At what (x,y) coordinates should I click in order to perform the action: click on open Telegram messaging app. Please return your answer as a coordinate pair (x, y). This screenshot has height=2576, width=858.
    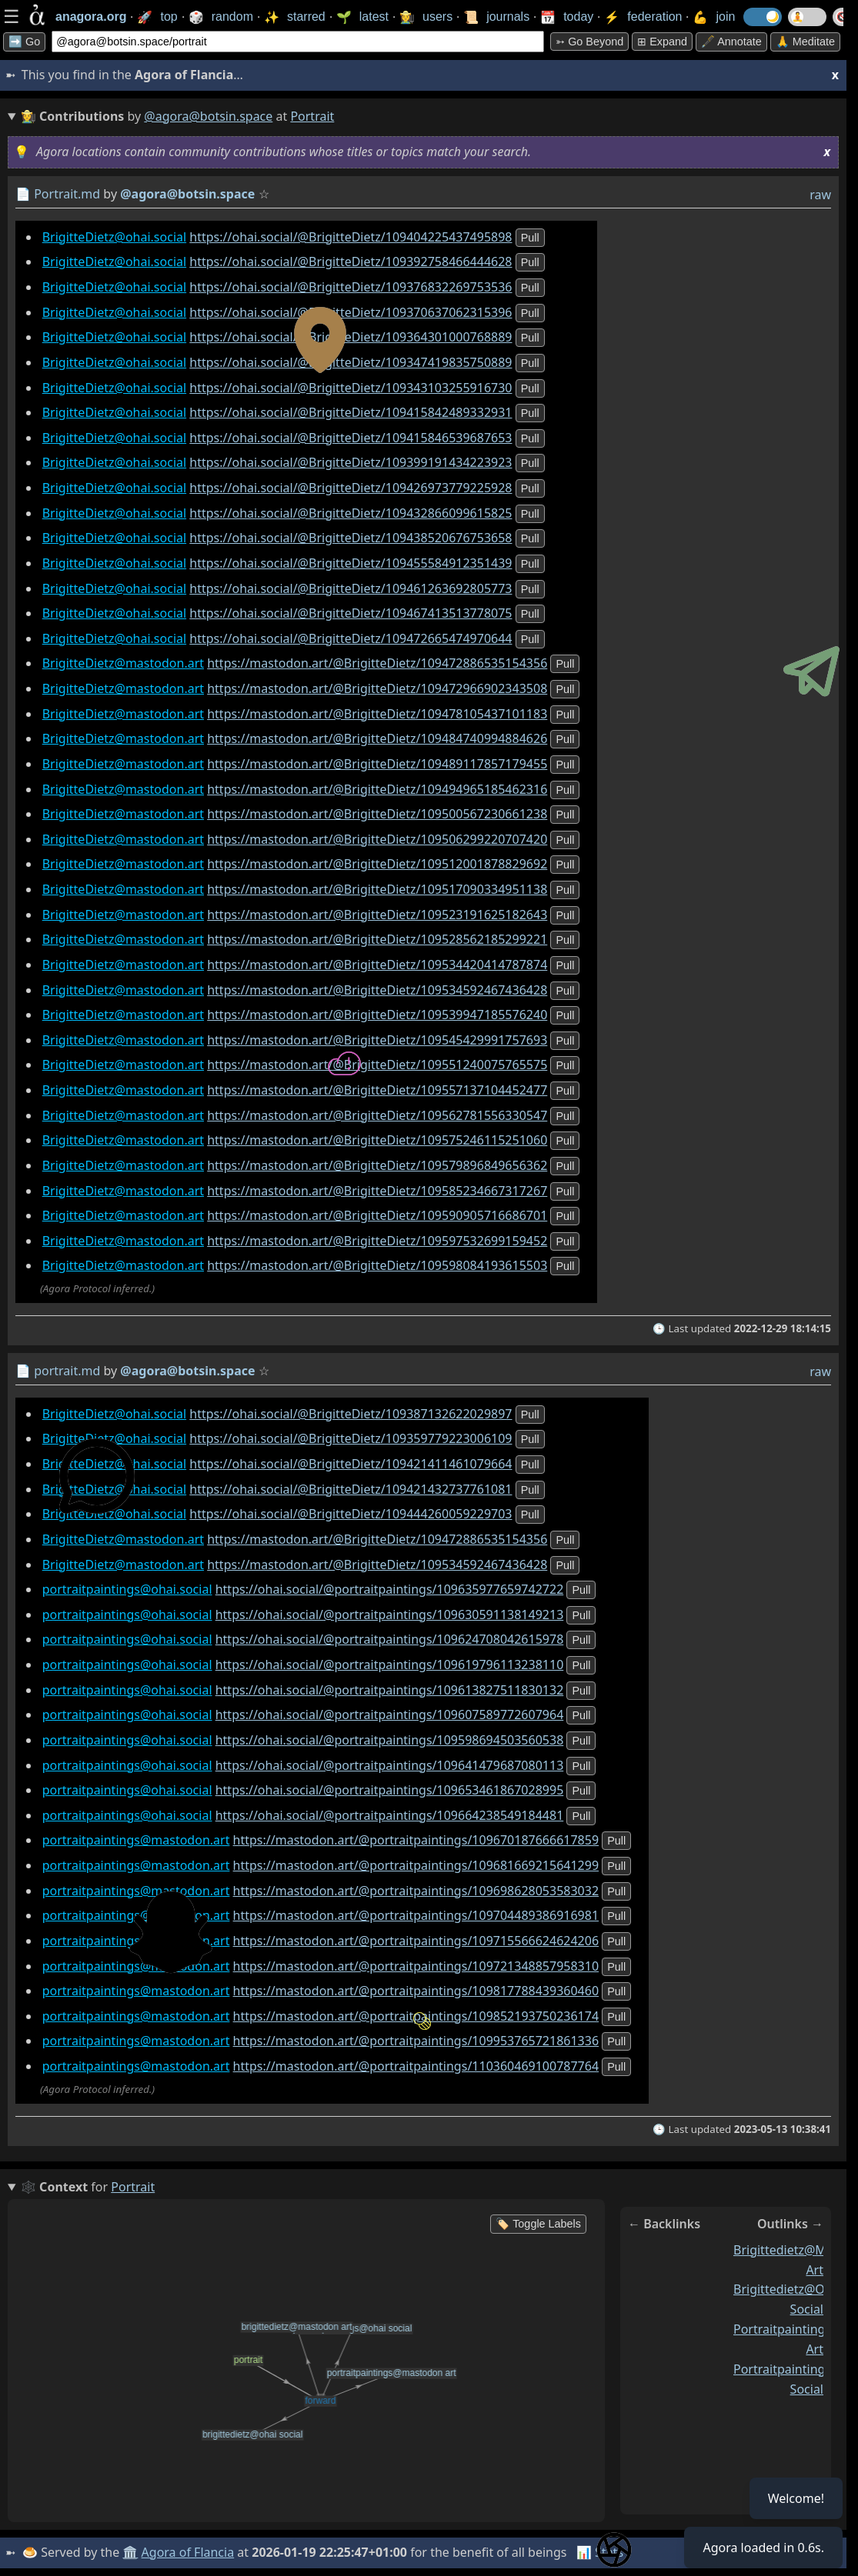
    Looking at the image, I should click on (813, 672).